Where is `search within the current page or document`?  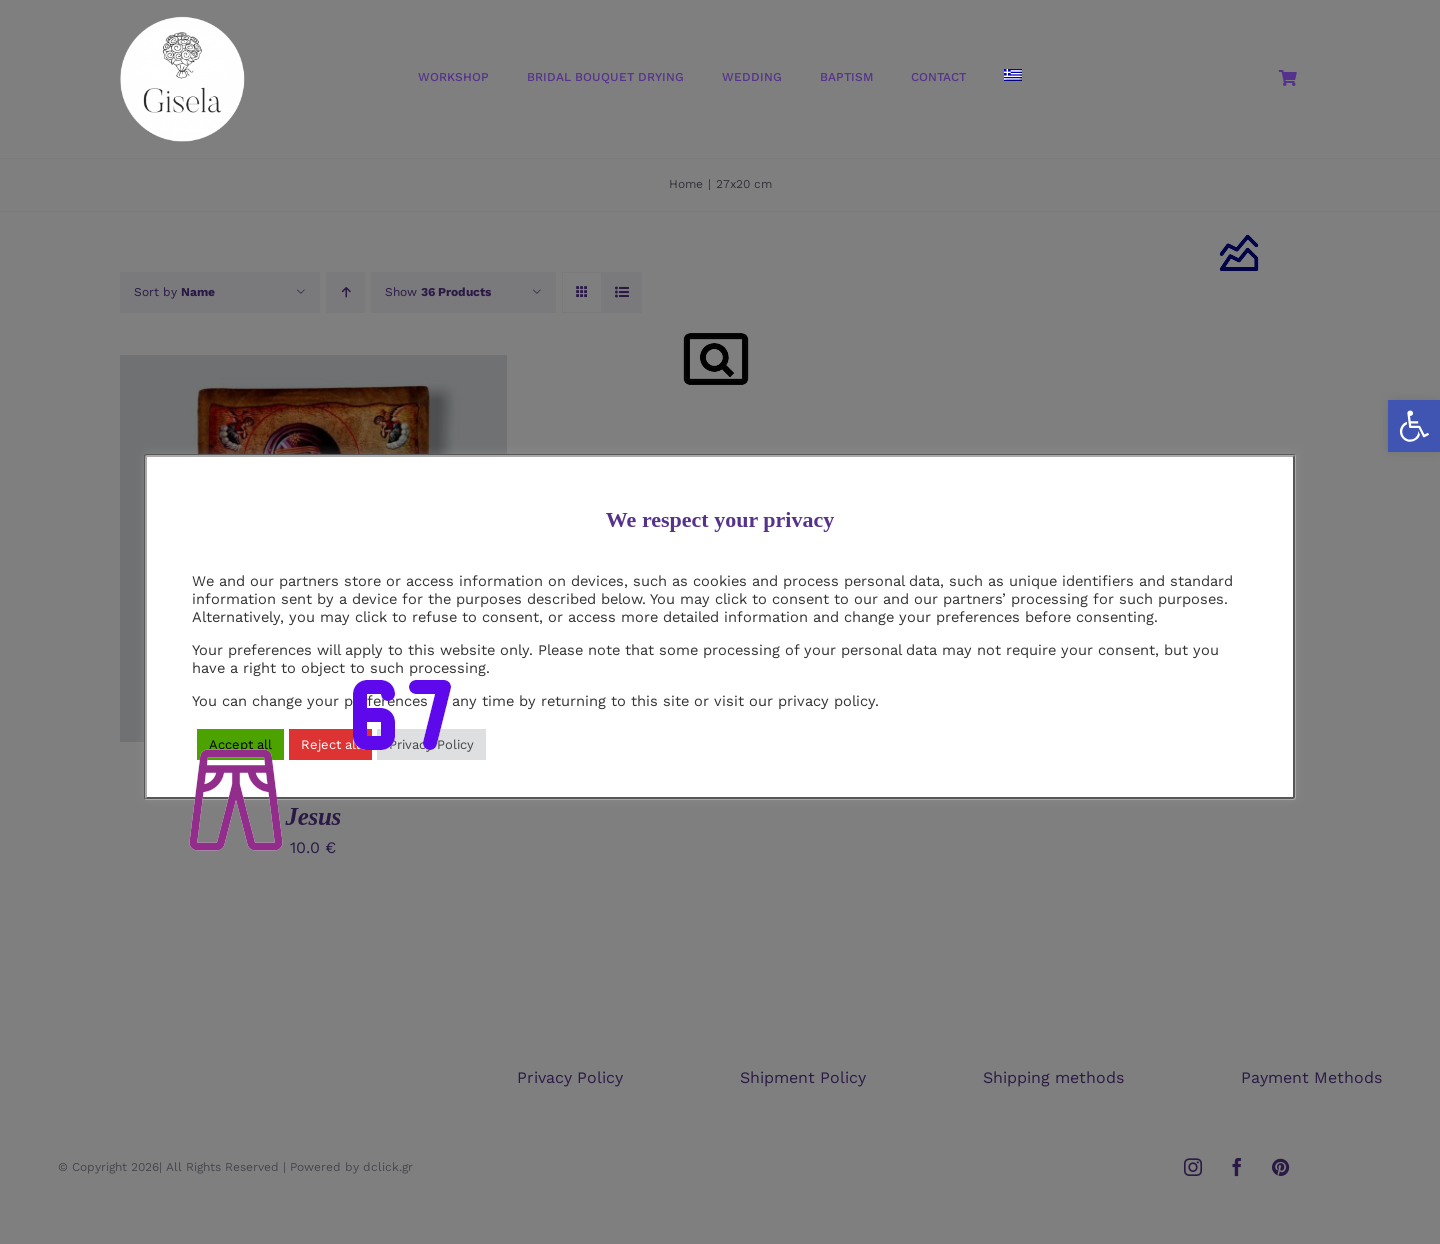 search within the current page or document is located at coordinates (716, 359).